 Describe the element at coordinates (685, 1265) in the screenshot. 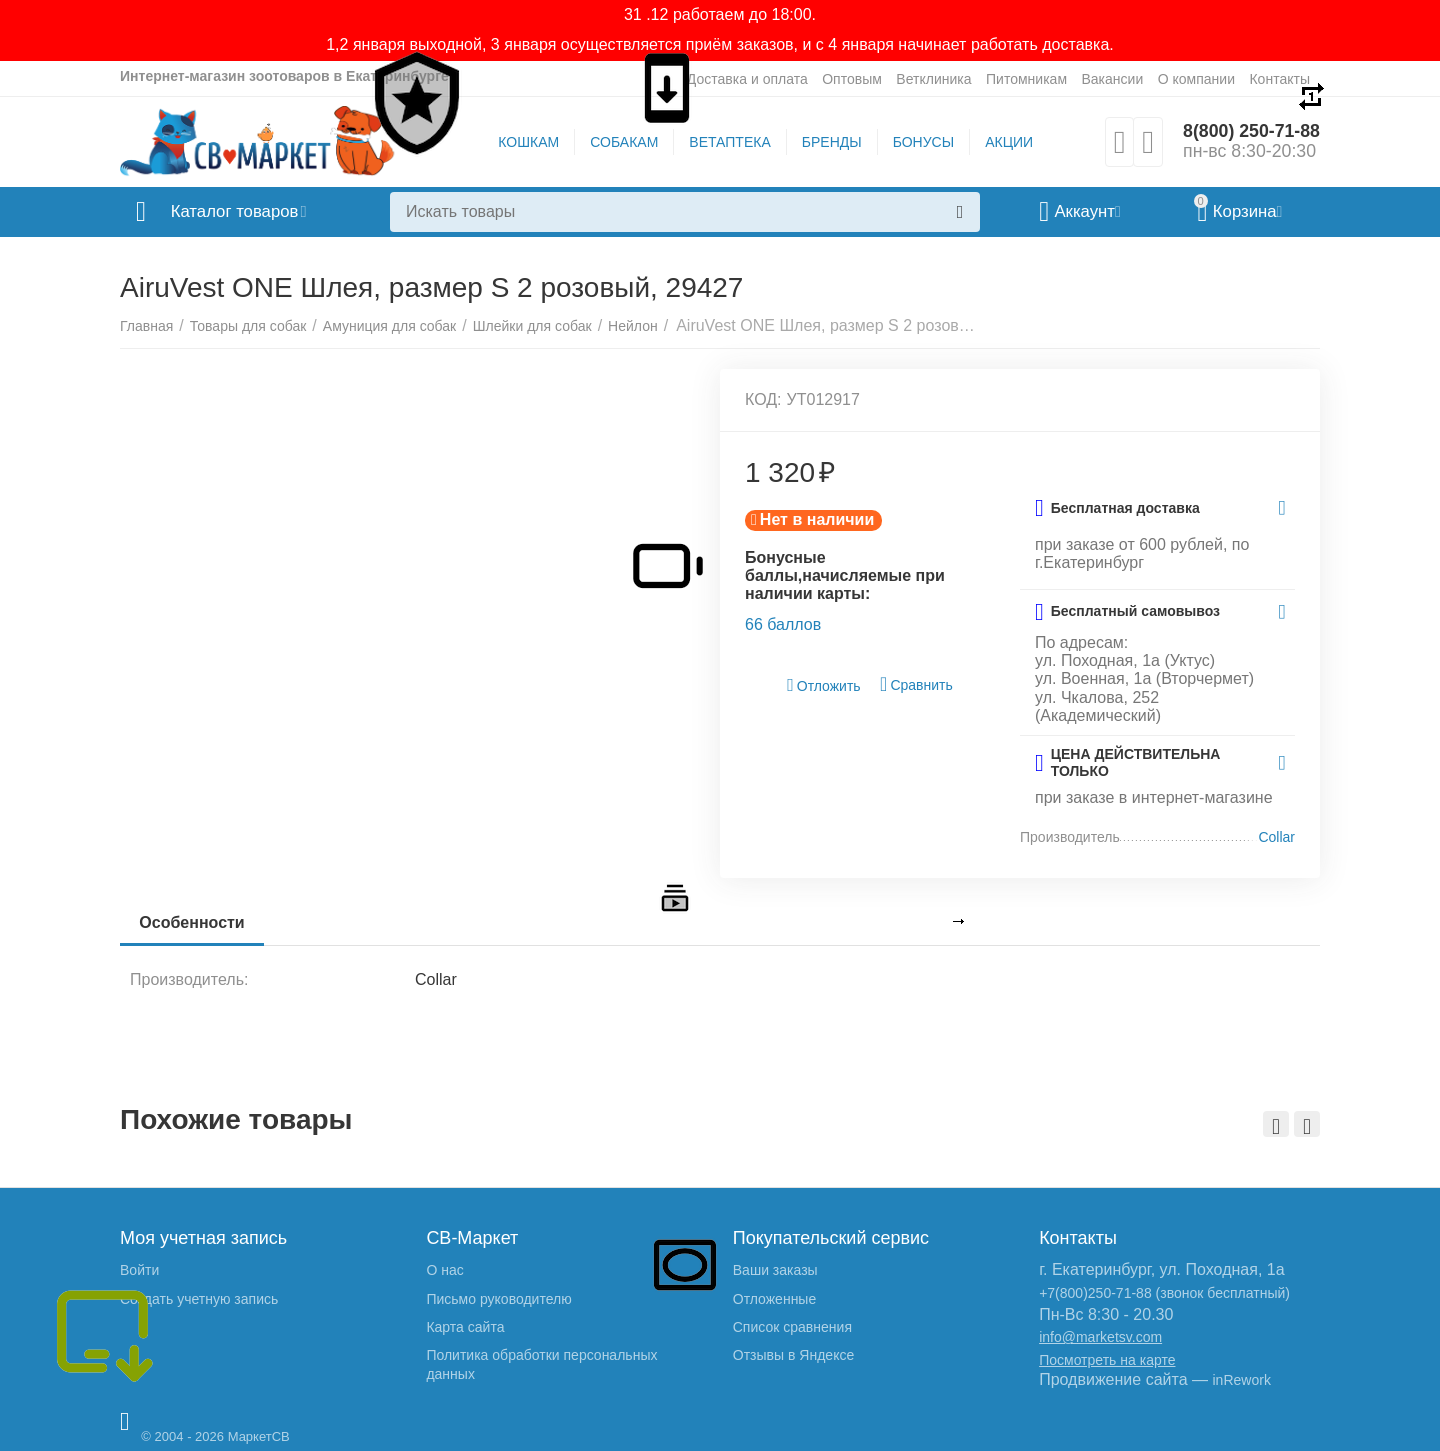

I see `apply vignette effect to photo` at that location.